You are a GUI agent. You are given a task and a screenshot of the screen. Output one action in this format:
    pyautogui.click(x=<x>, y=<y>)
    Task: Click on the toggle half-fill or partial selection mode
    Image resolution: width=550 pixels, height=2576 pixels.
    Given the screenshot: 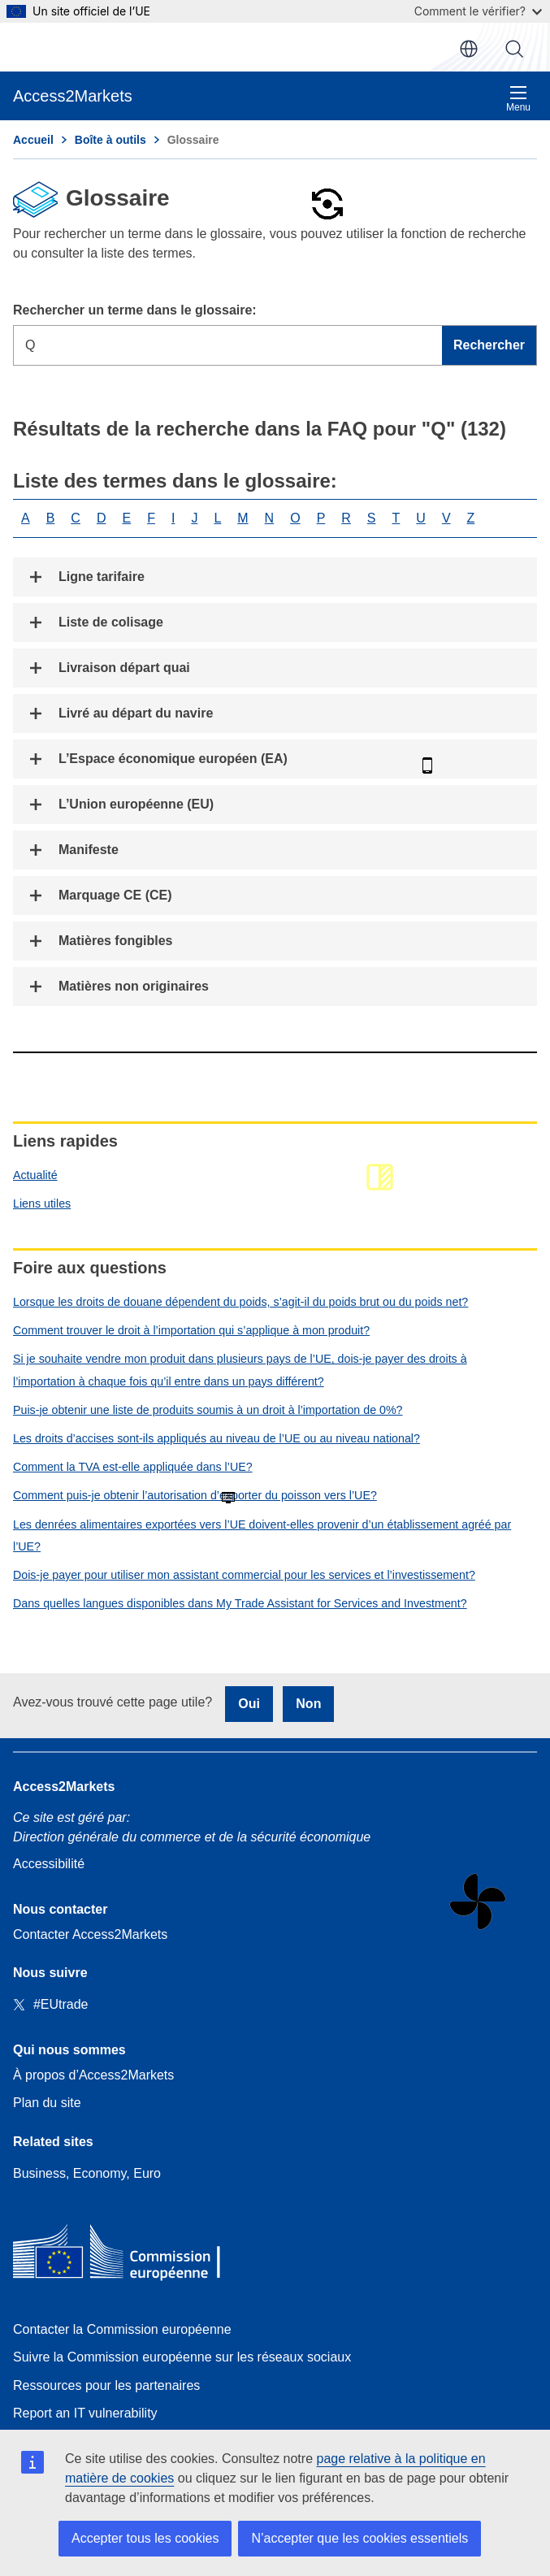 What is the action you would take?
    pyautogui.click(x=379, y=1177)
    